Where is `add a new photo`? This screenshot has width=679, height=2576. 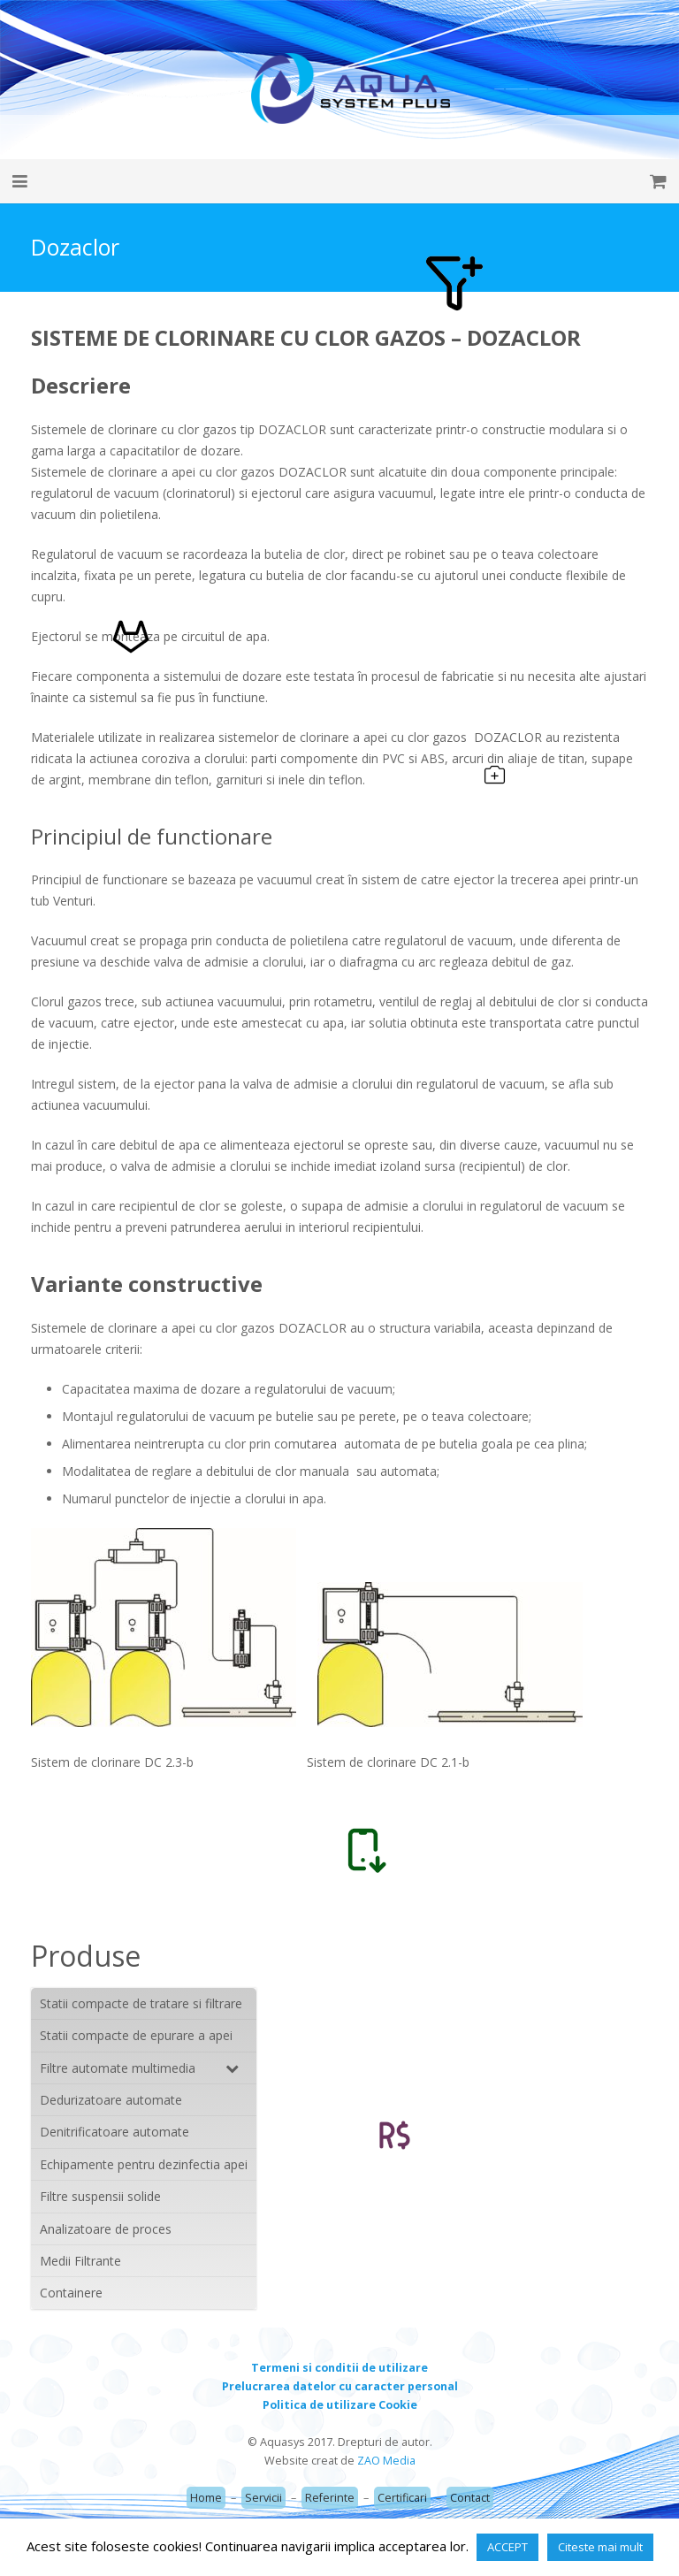 add a new photo is located at coordinates (494, 775).